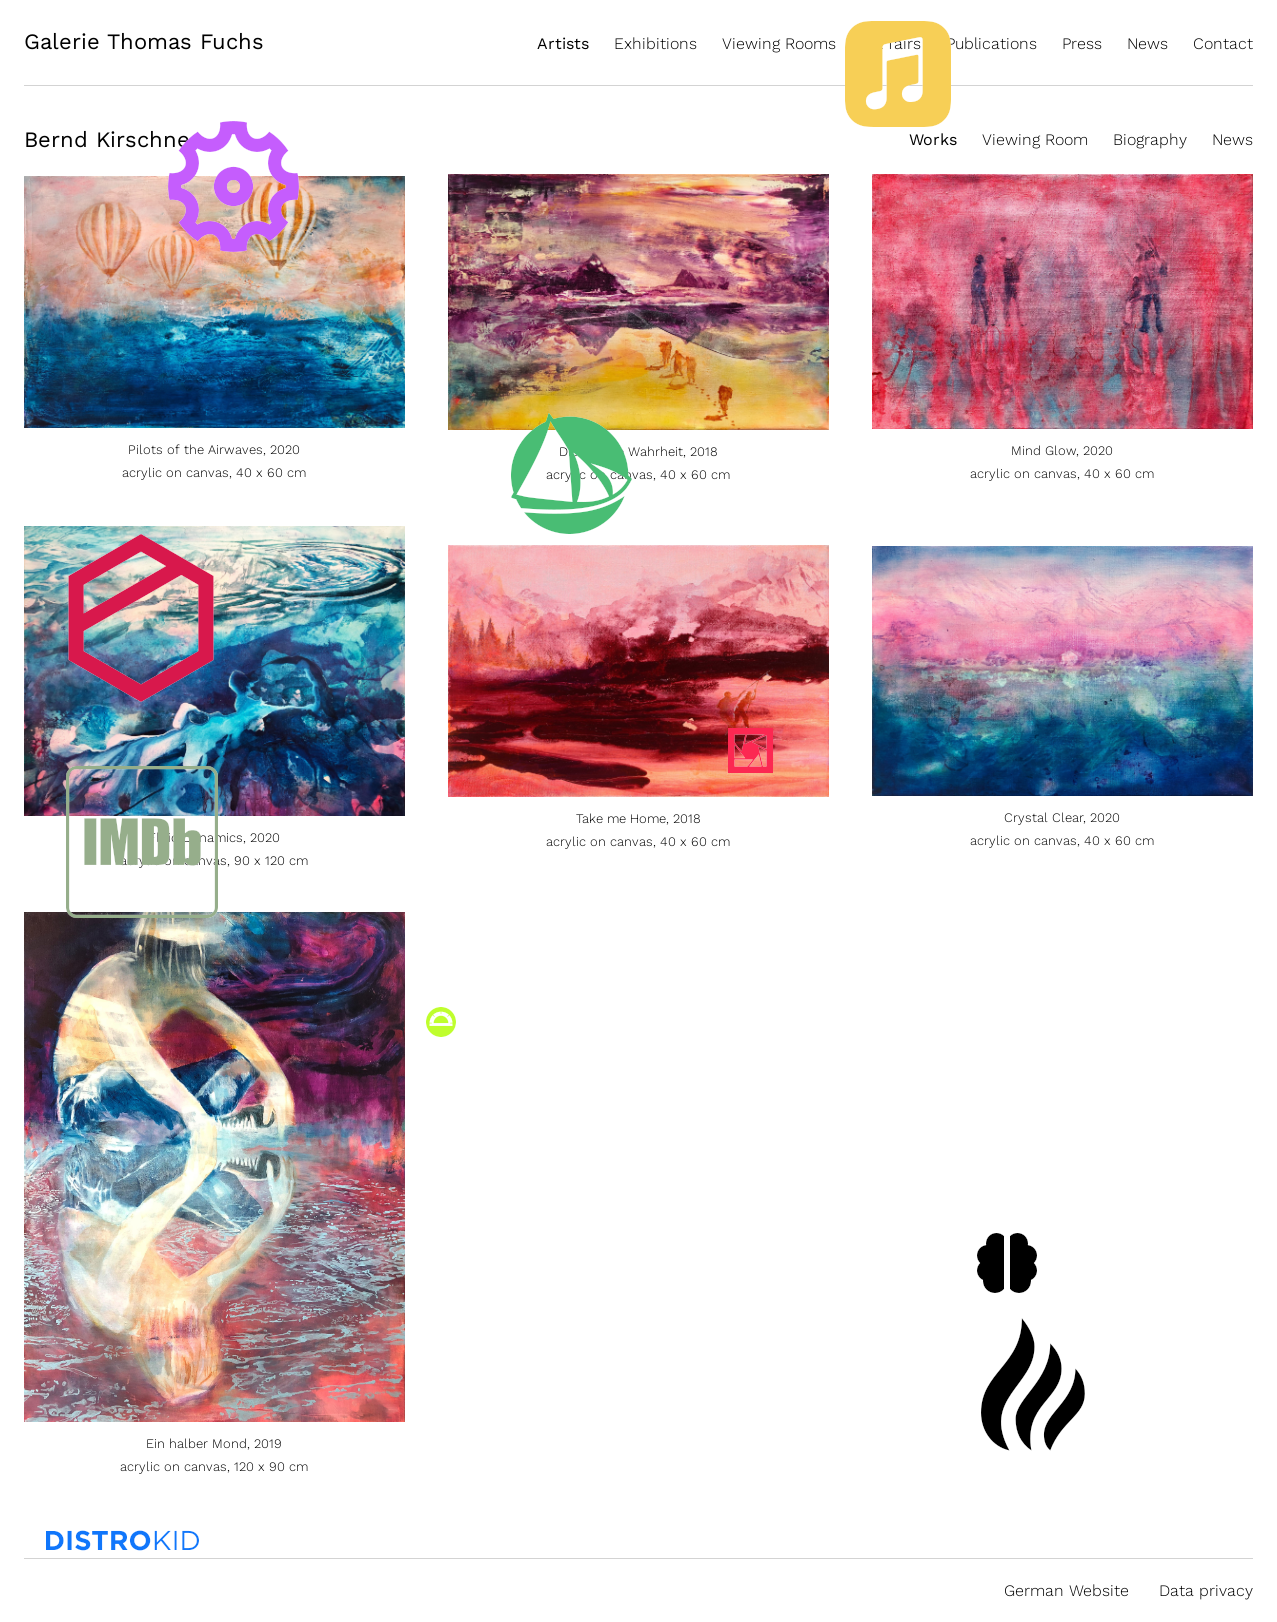 This screenshot has width=1277, height=1622. What do you see at coordinates (898, 74) in the screenshot?
I see `open apple music` at bounding box center [898, 74].